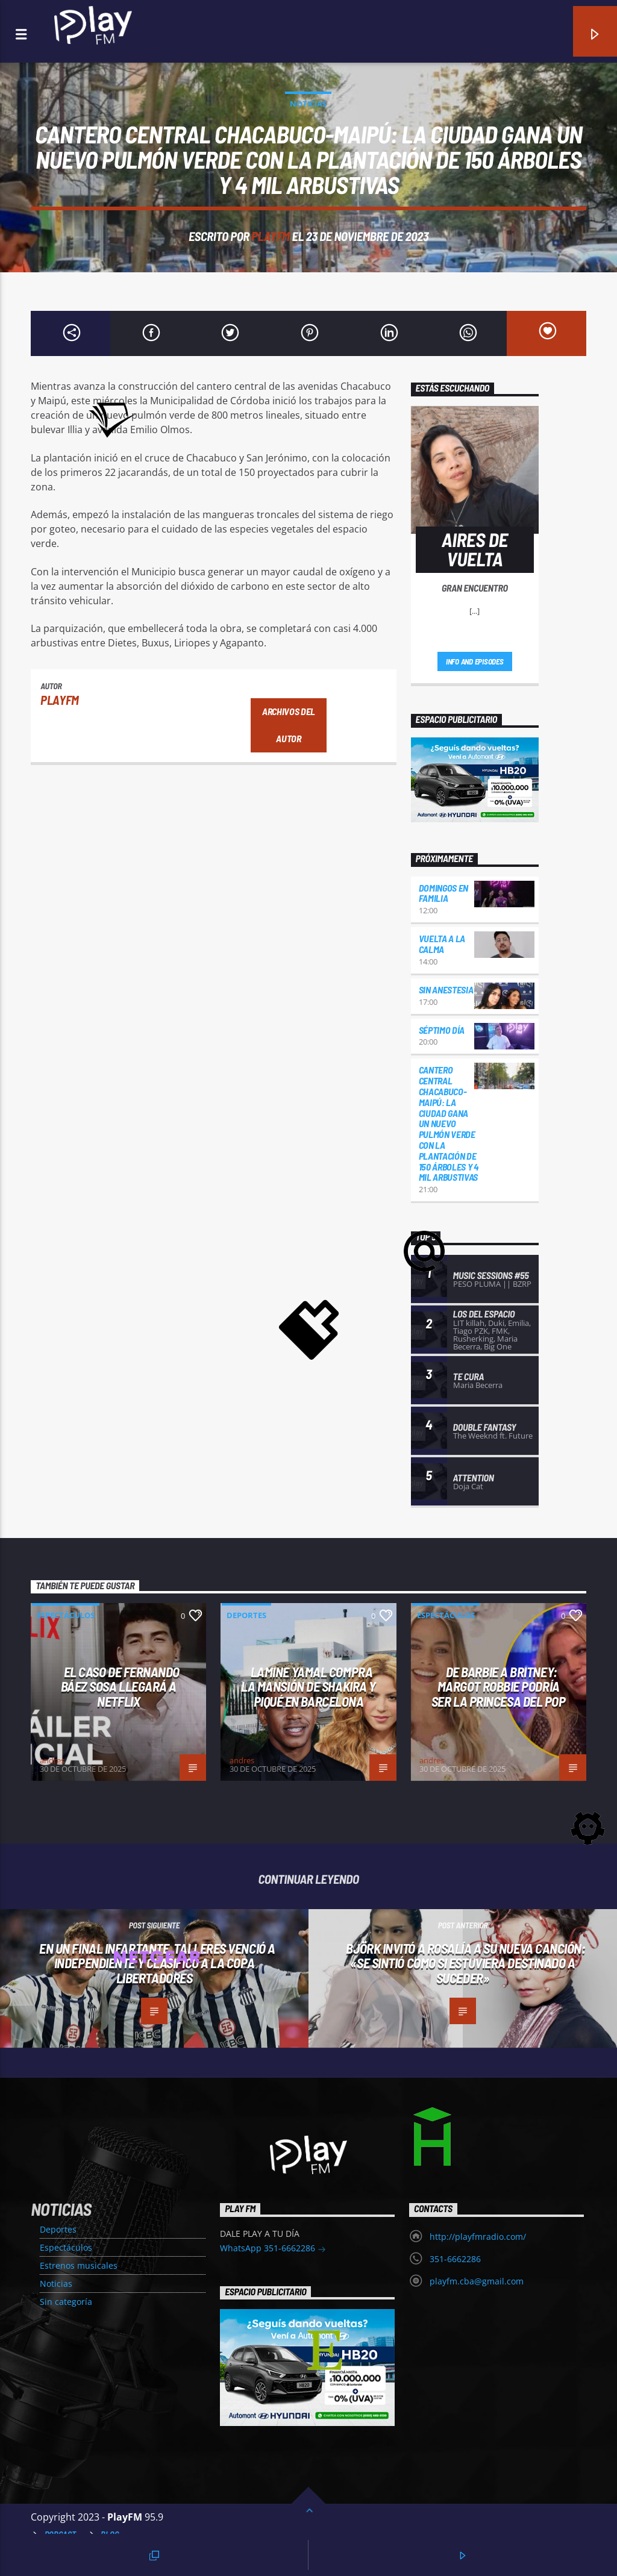 This screenshot has height=2576, width=617. I want to click on visit the Hexlet learning platform, so click(432, 2136).